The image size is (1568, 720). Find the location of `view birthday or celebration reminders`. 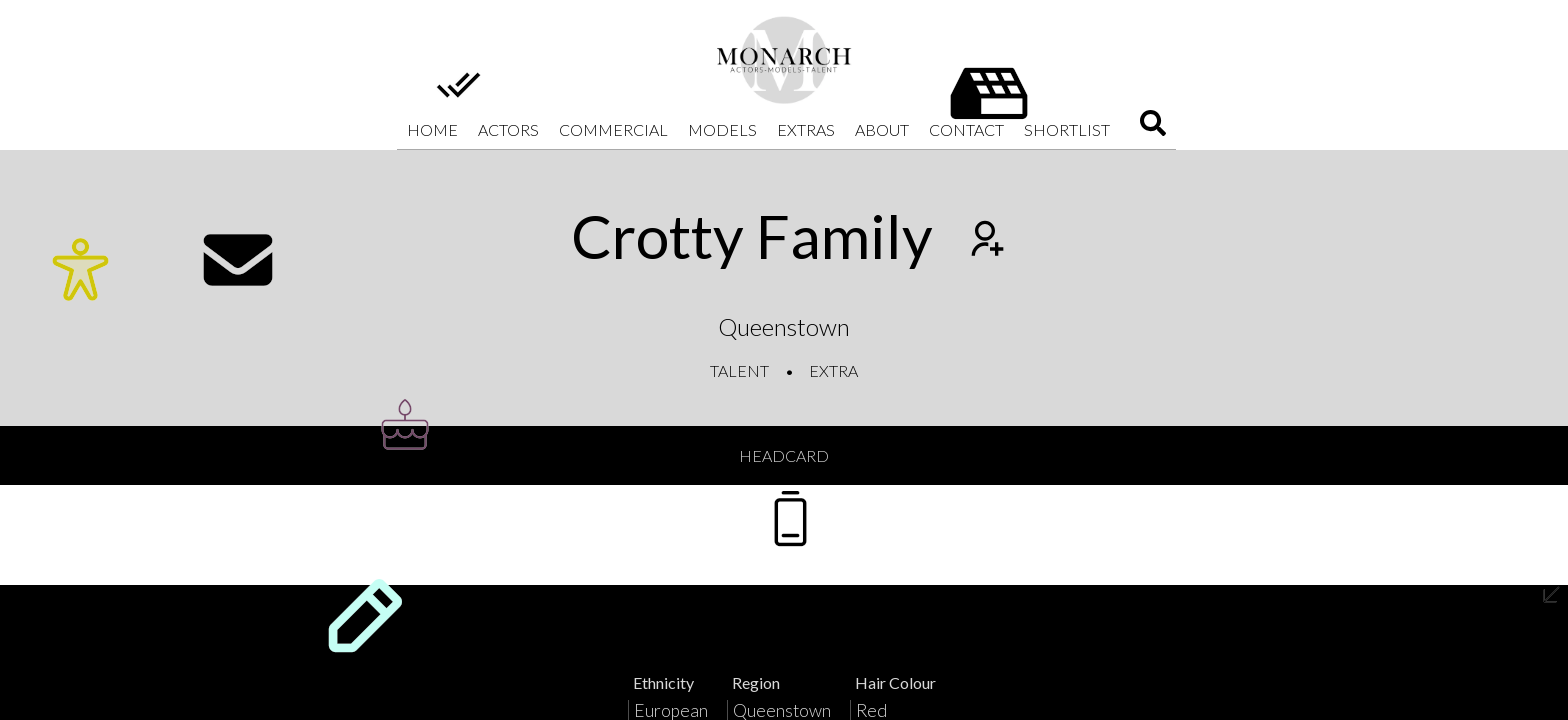

view birthday or celebration reminders is located at coordinates (405, 428).